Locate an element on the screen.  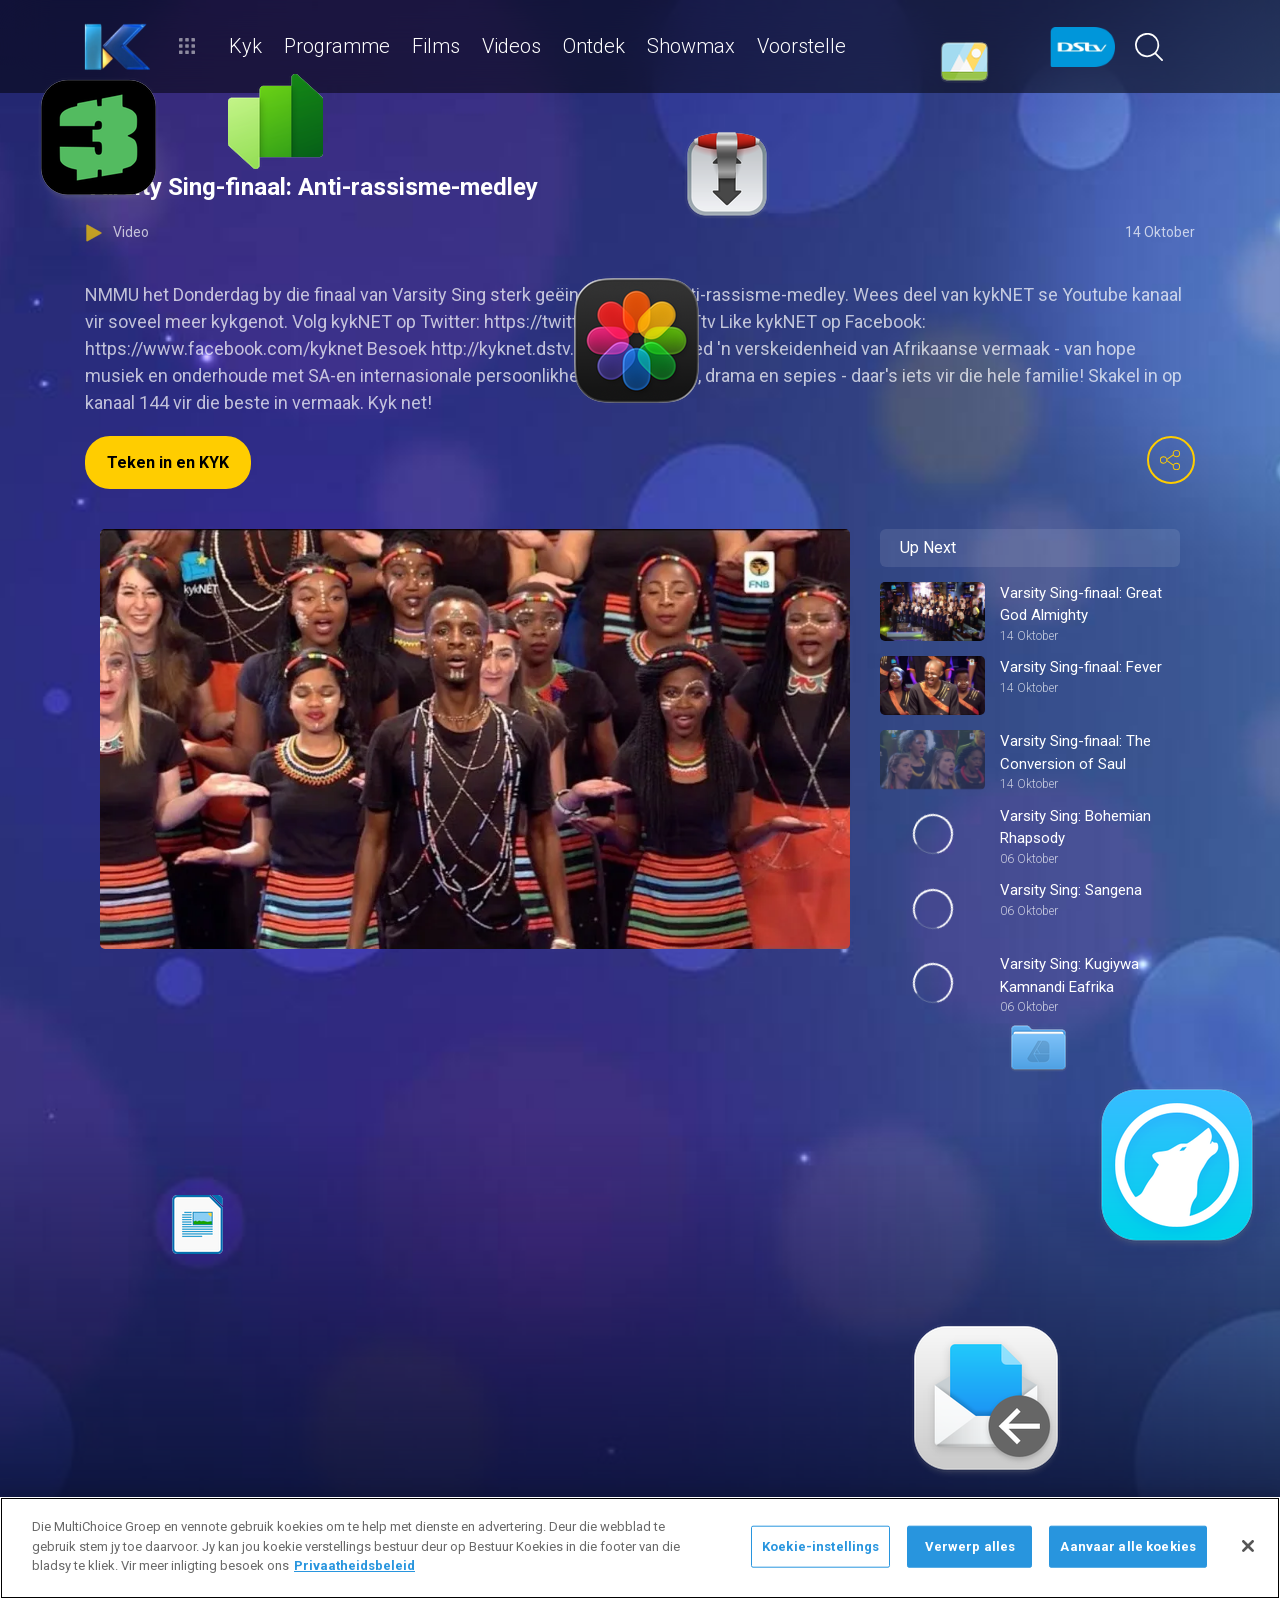
open the photos app is located at coordinates (636, 340).